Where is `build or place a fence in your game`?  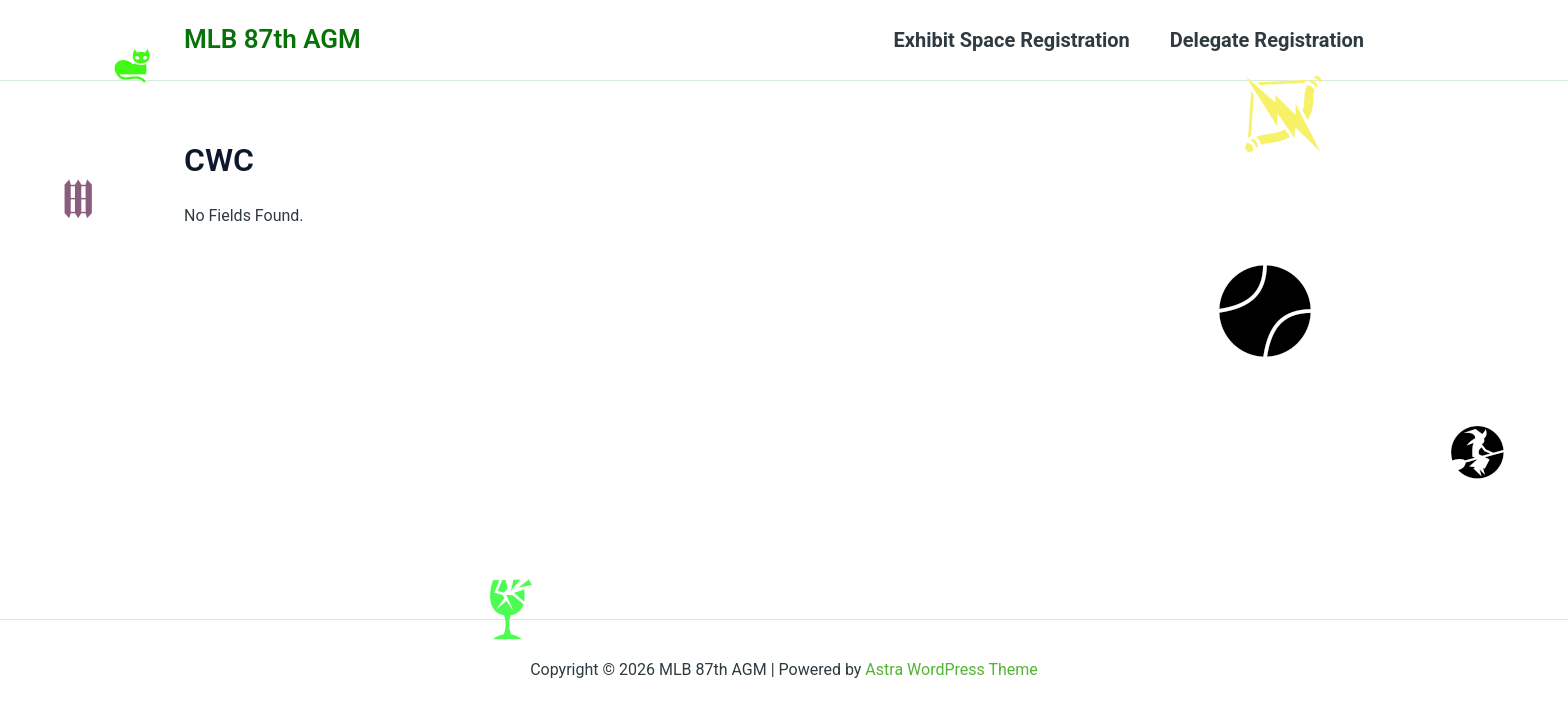
build or place a fence in your game is located at coordinates (78, 199).